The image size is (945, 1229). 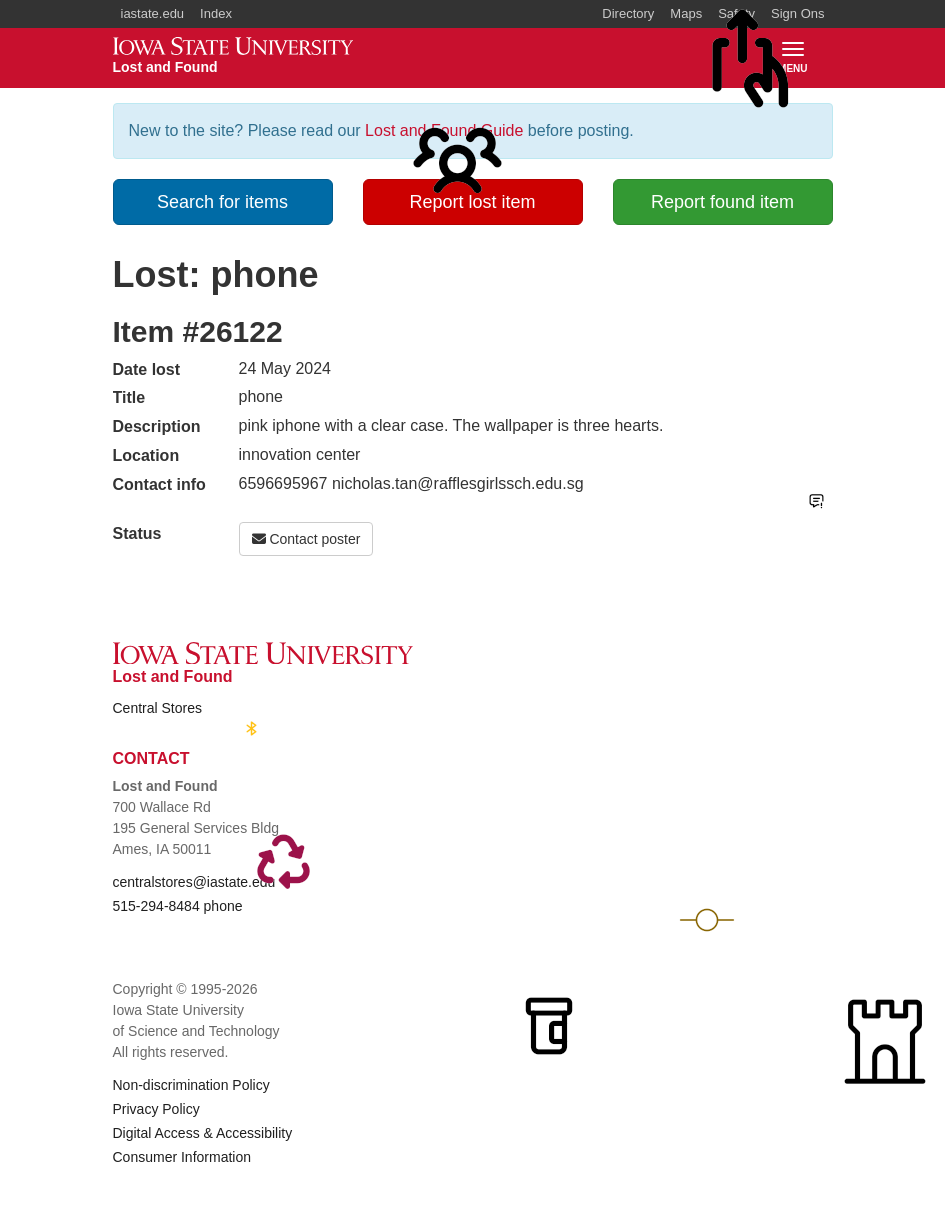 I want to click on access castle or fortress-themed content, so click(x=885, y=1040).